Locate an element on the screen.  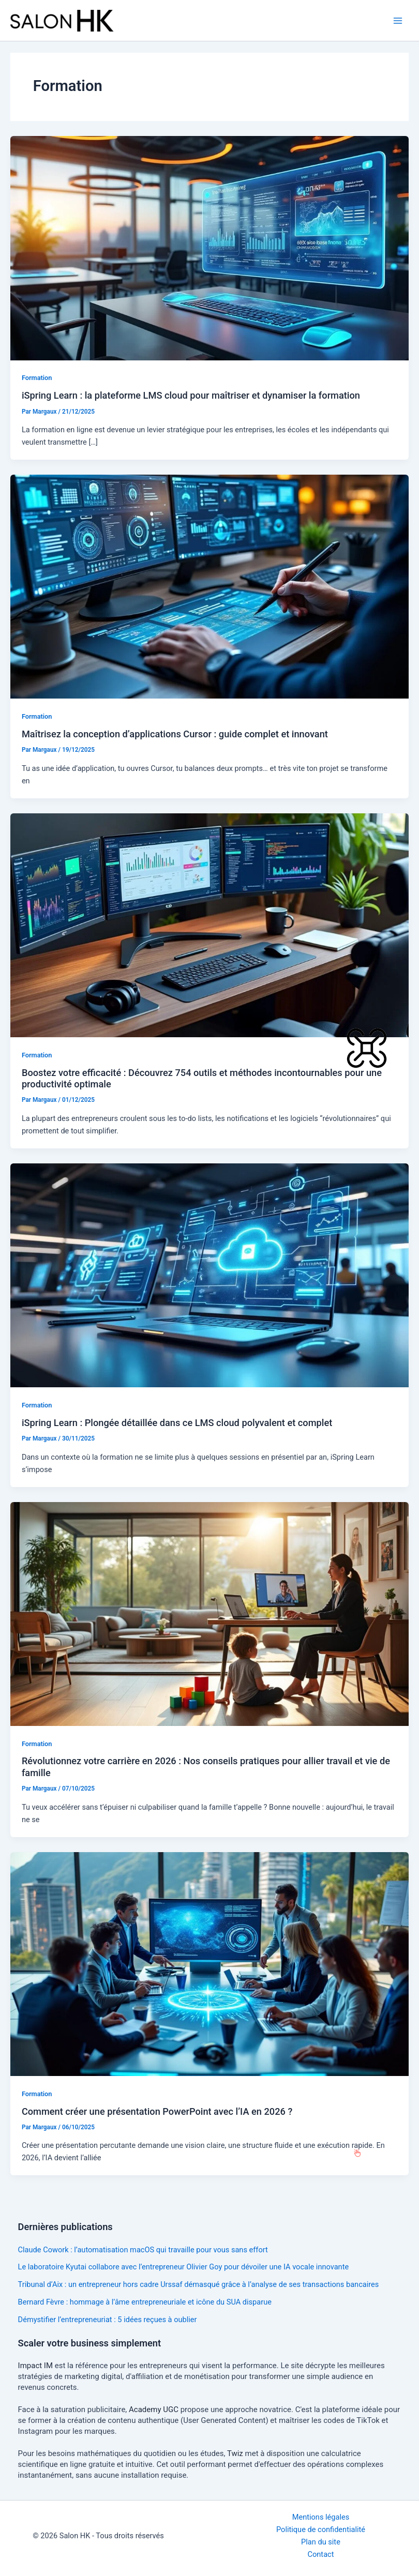
tap or click to interact is located at coordinates (357, 2153).